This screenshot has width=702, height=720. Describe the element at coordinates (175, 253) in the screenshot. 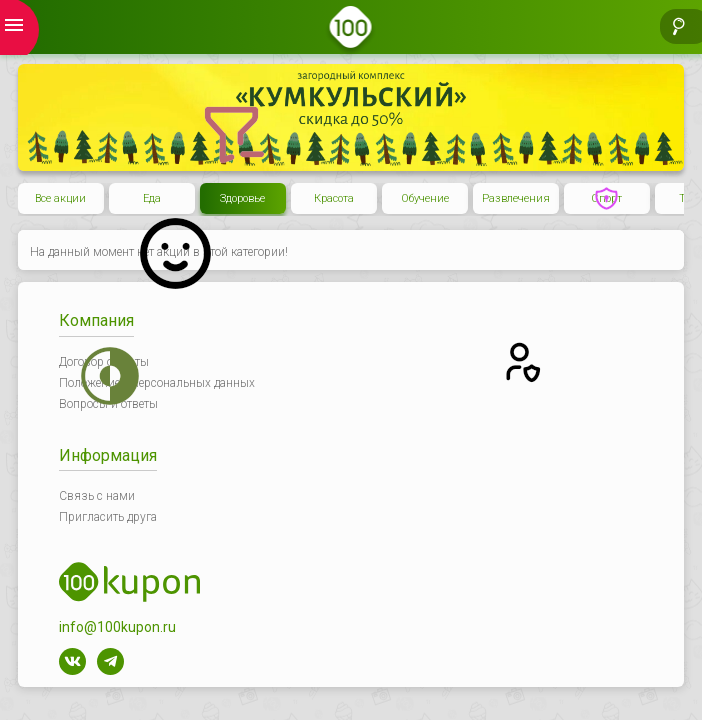

I see `add a reaction or emoji` at that location.